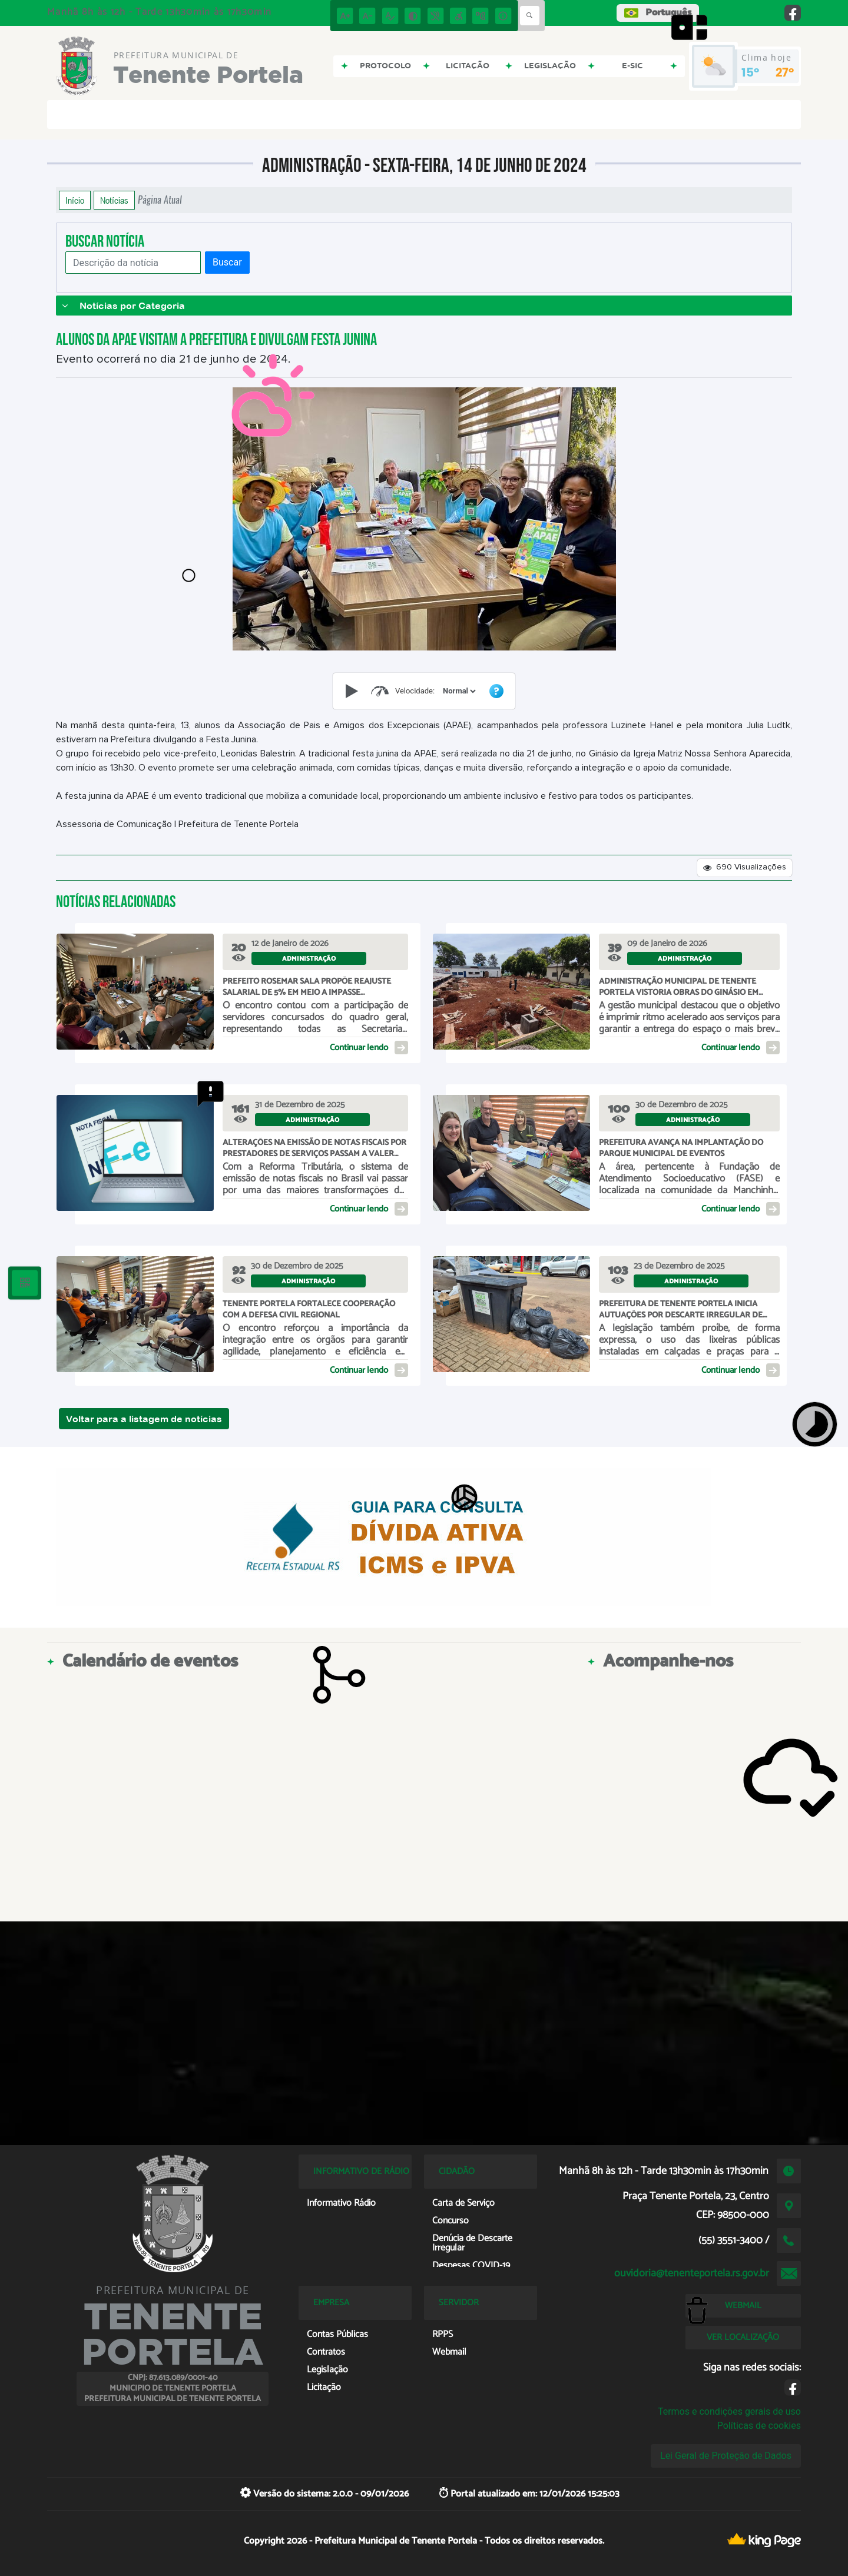 This screenshot has height=2576, width=848. What do you see at coordinates (188, 575) in the screenshot?
I see `indicates an unselected or empty state` at bounding box center [188, 575].